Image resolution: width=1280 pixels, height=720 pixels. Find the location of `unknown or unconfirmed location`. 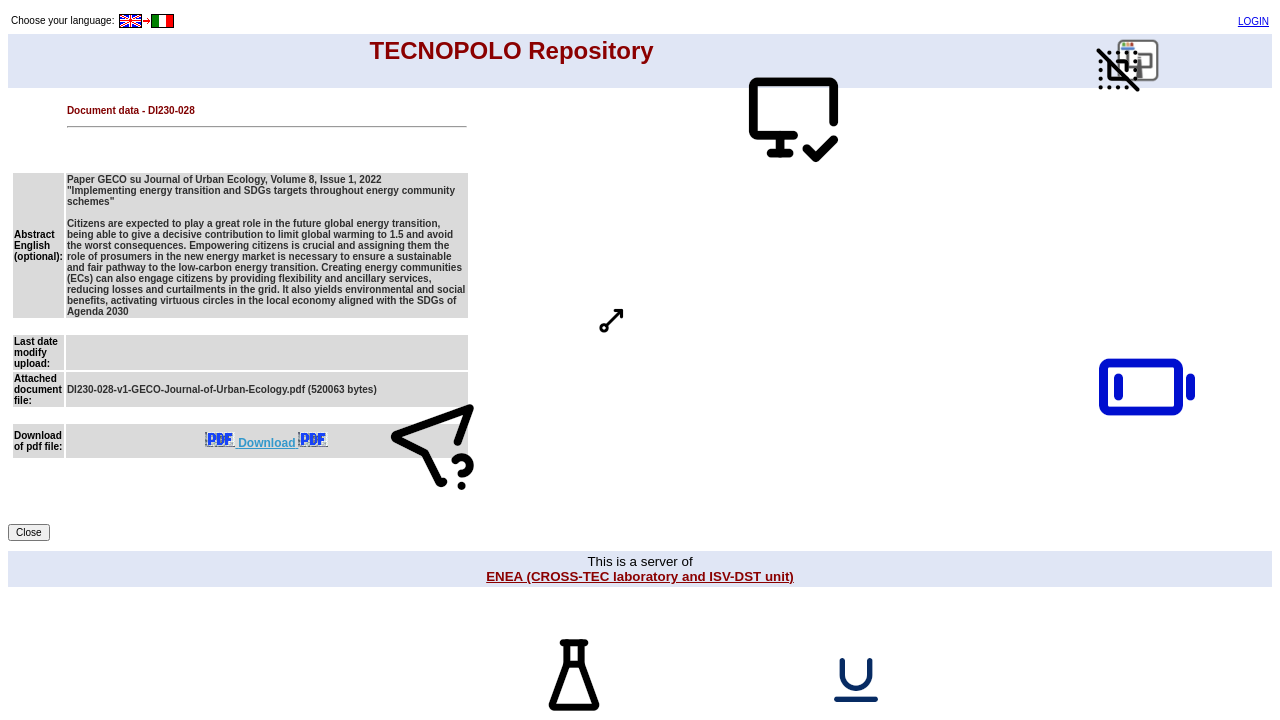

unknown or unconfirmed location is located at coordinates (433, 445).